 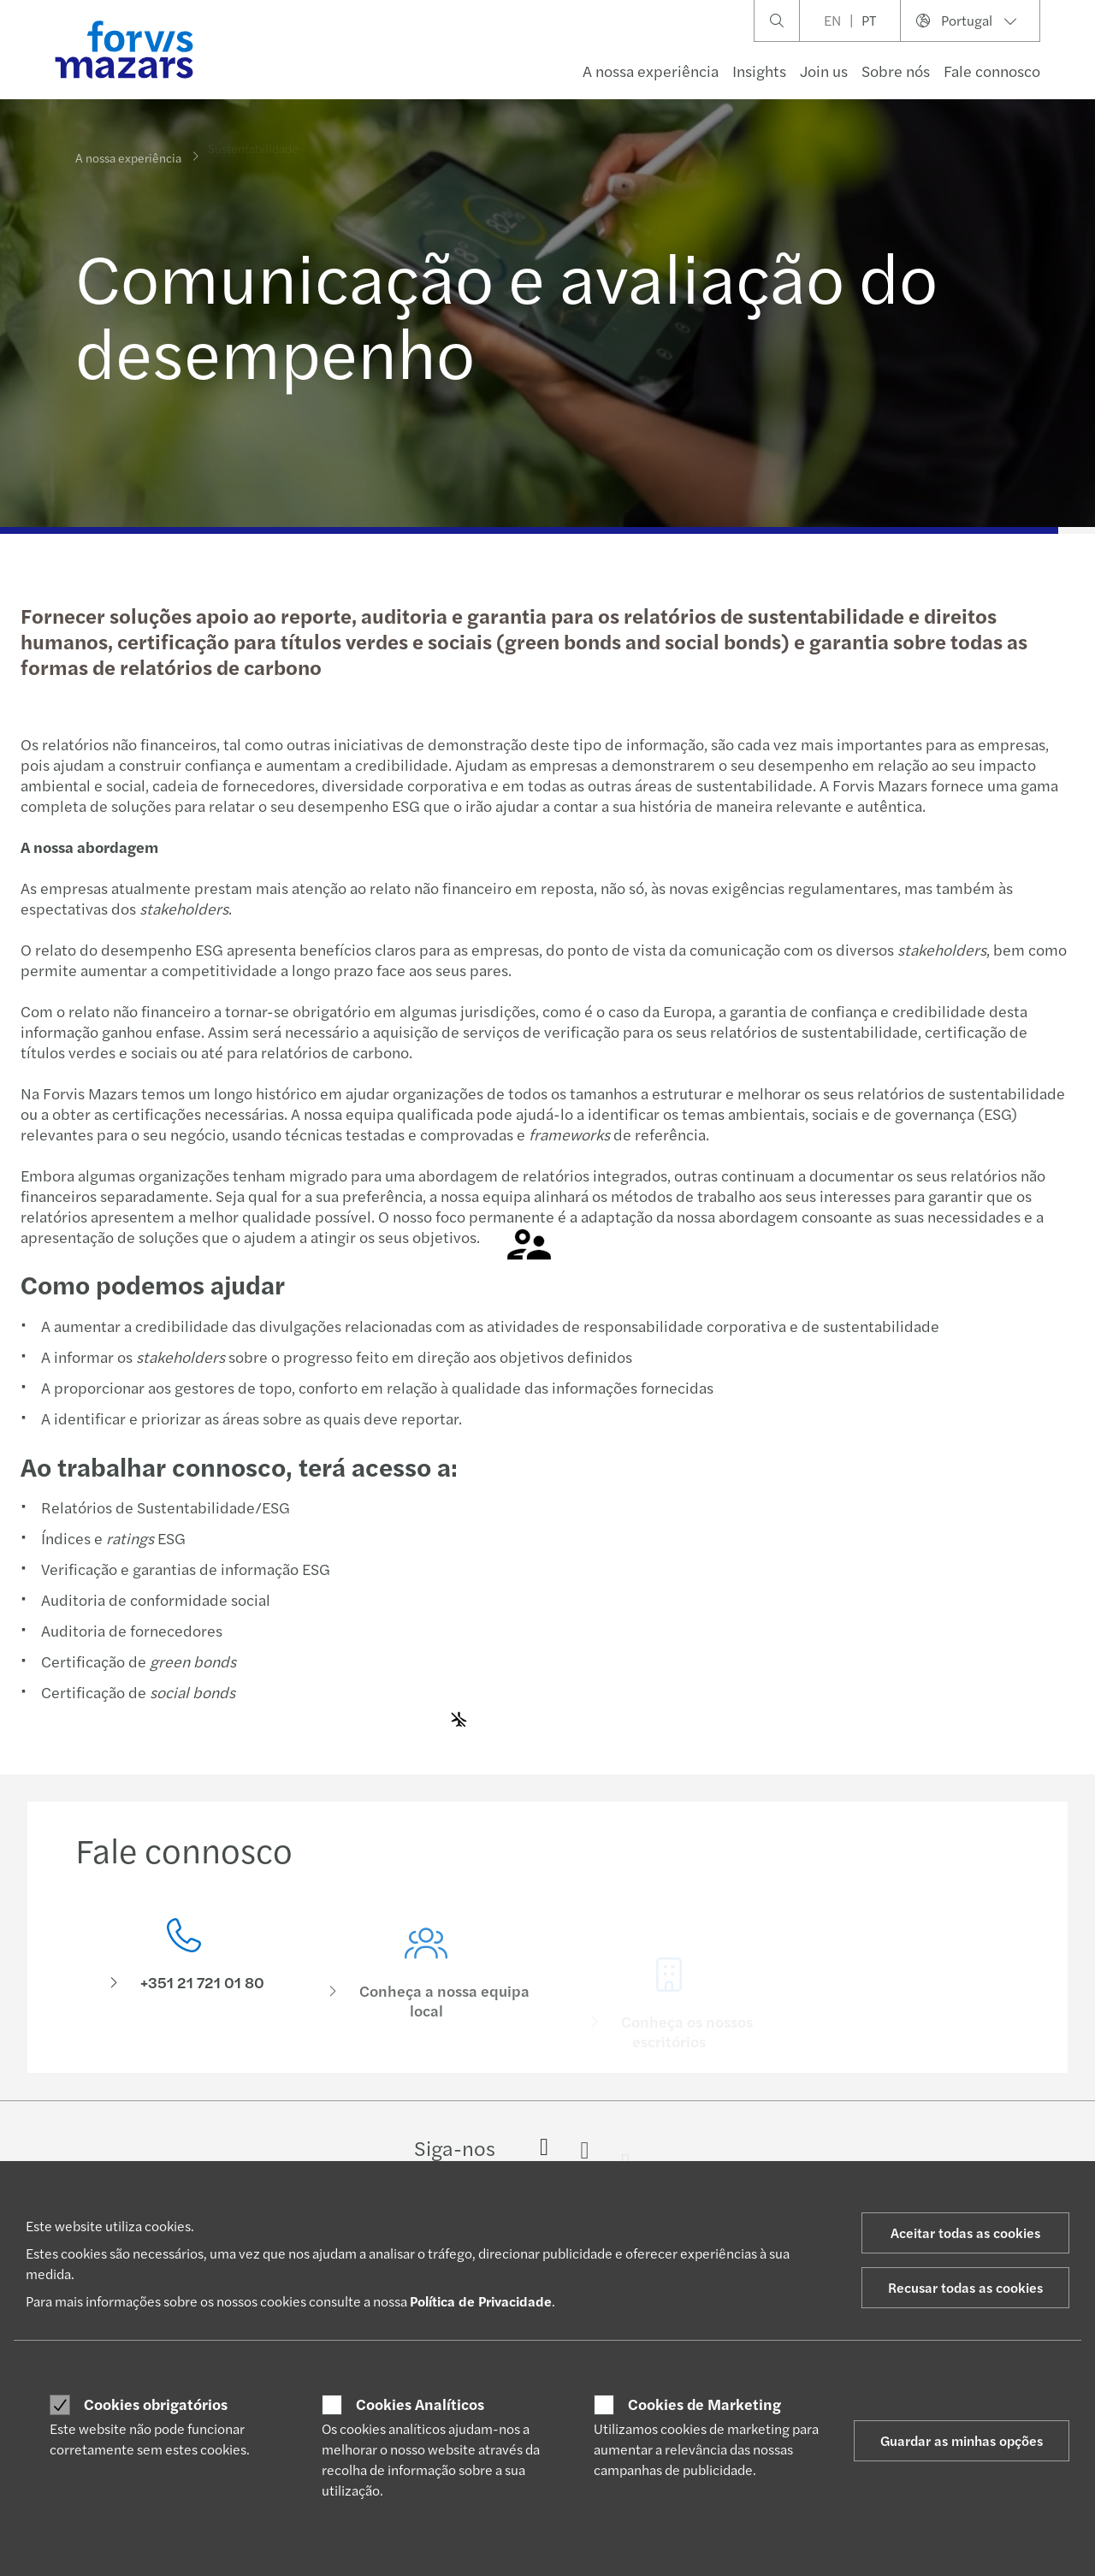 I want to click on airplane mode is currently disabled, so click(x=459, y=1719).